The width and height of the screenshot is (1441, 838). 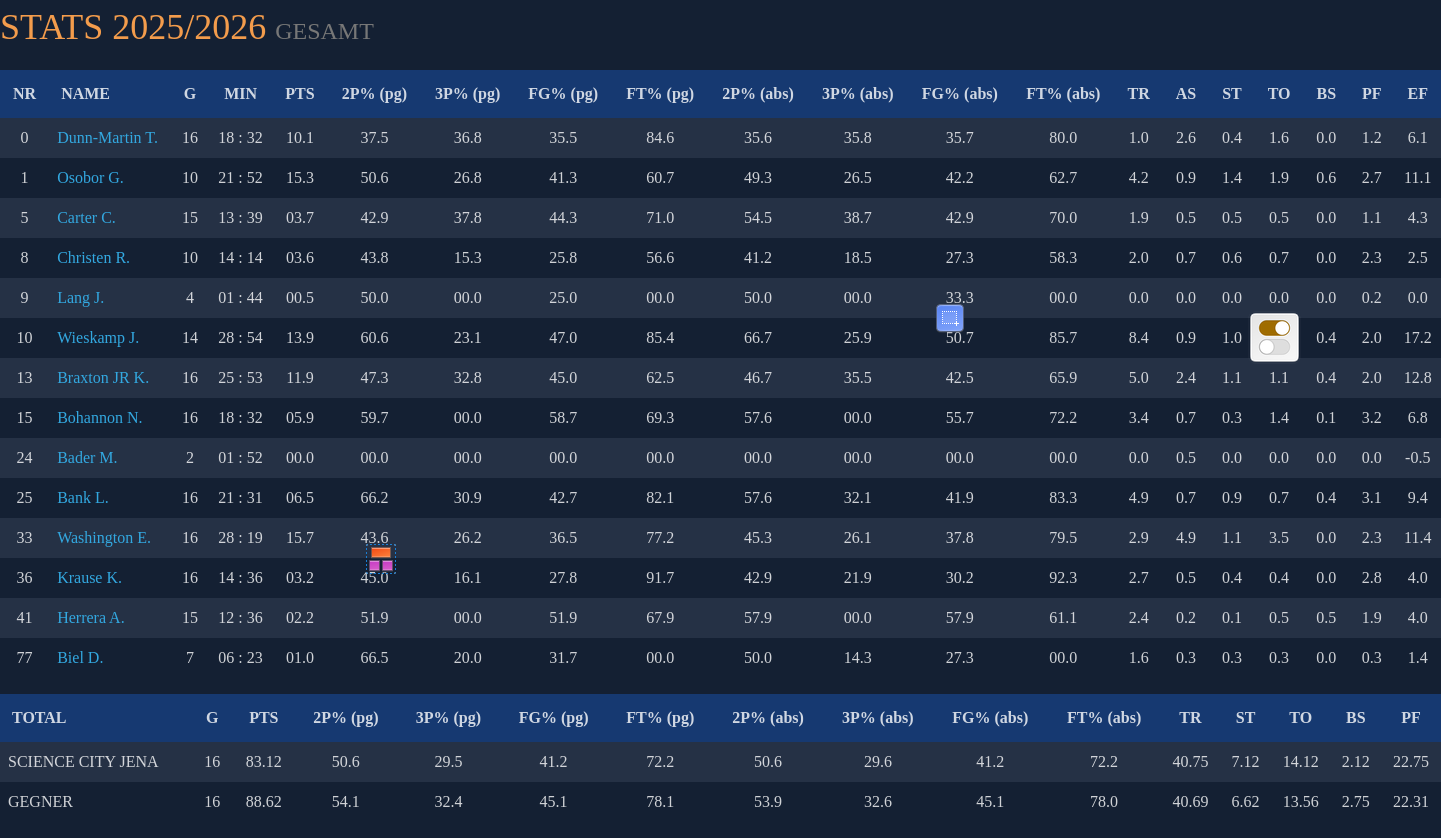 I want to click on open system settings or preferences, so click(x=1274, y=337).